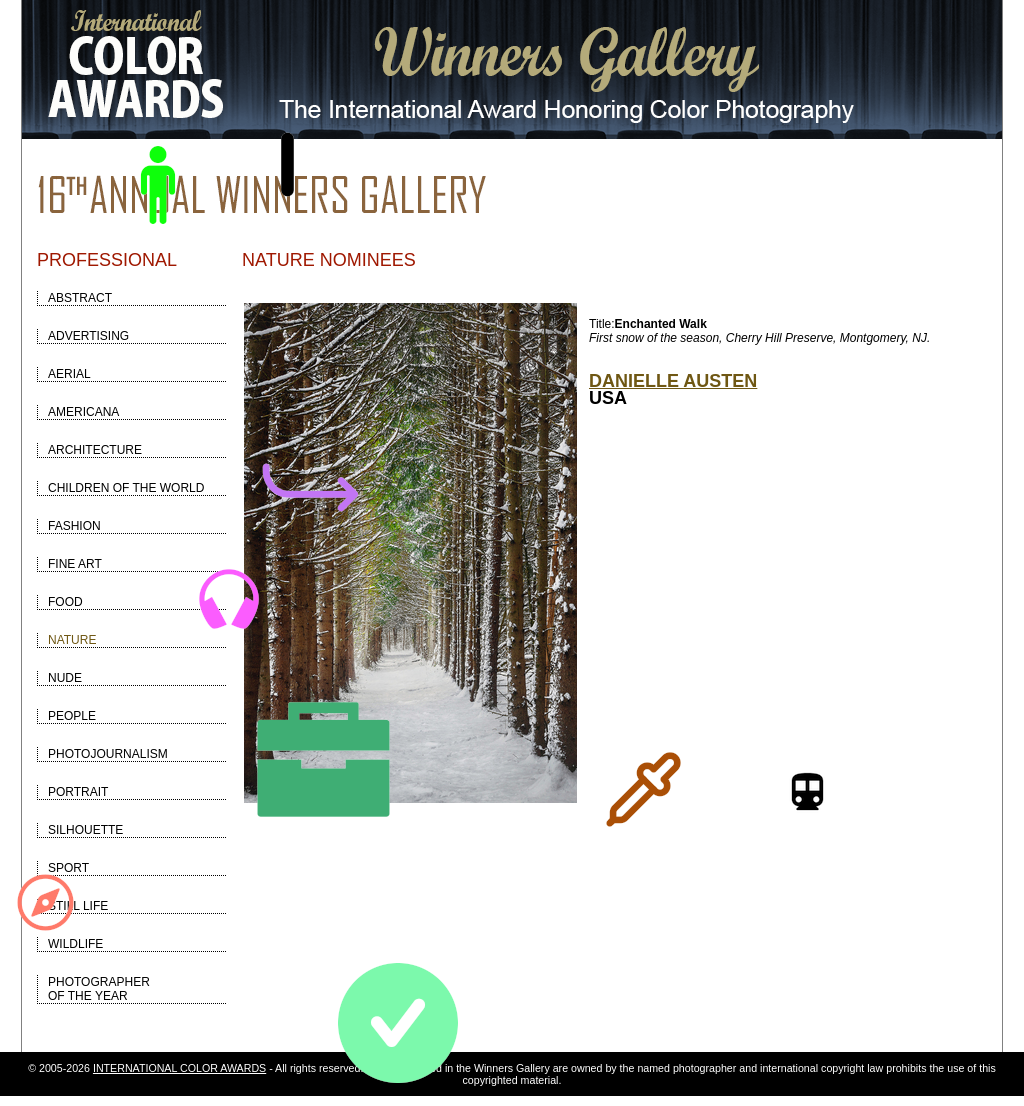  What do you see at coordinates (323, 759) in the screenshot?
I see `access work or business-related content` at bounding box center [323, 759].